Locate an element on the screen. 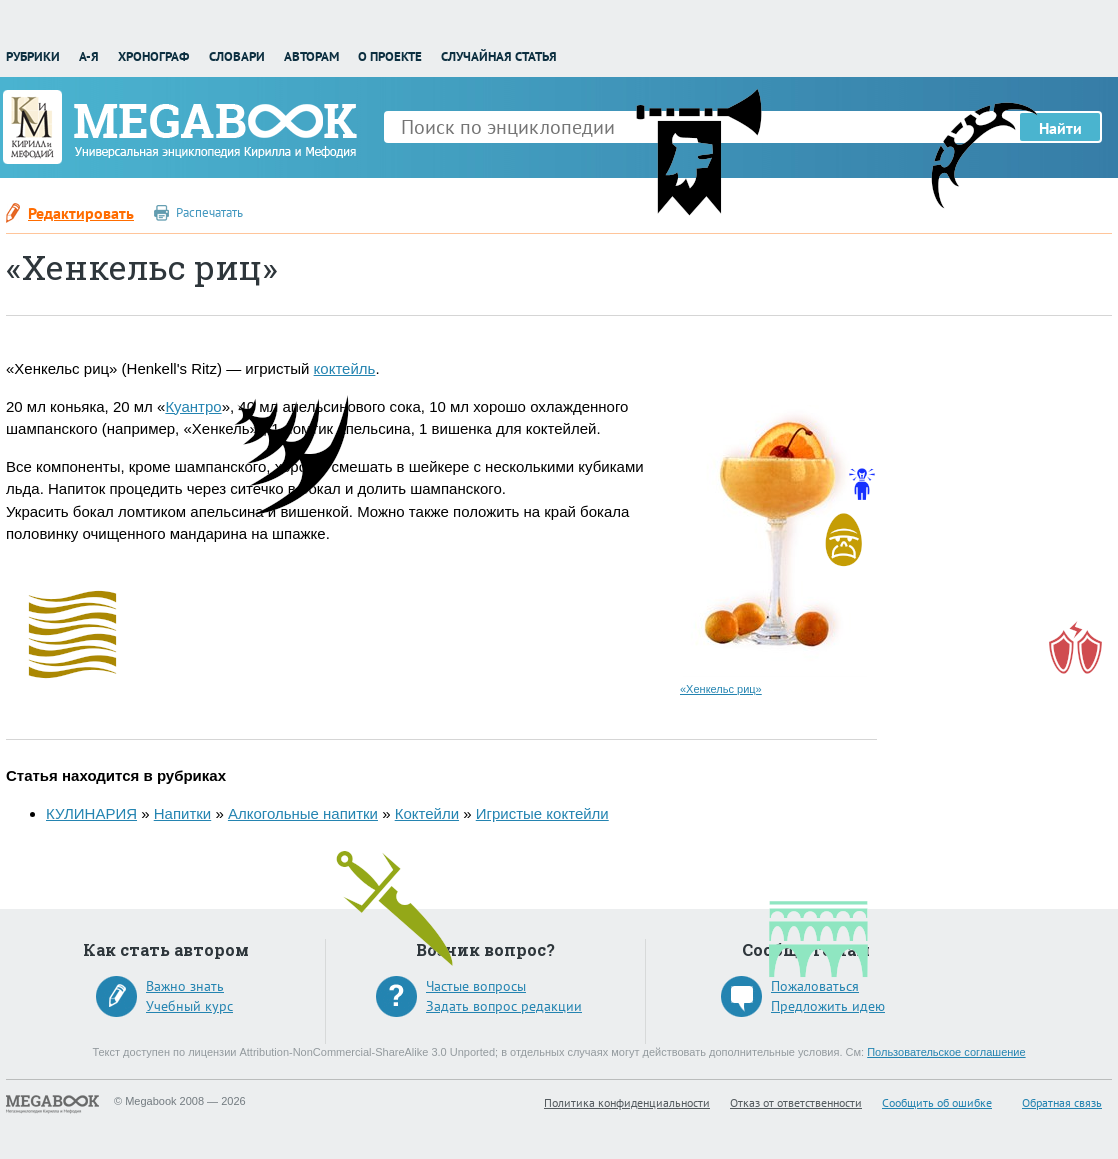 This screenshot has height=1159, width=1118. indicates a conflict or clash between protected elements is located at coordinates (1075, 647).